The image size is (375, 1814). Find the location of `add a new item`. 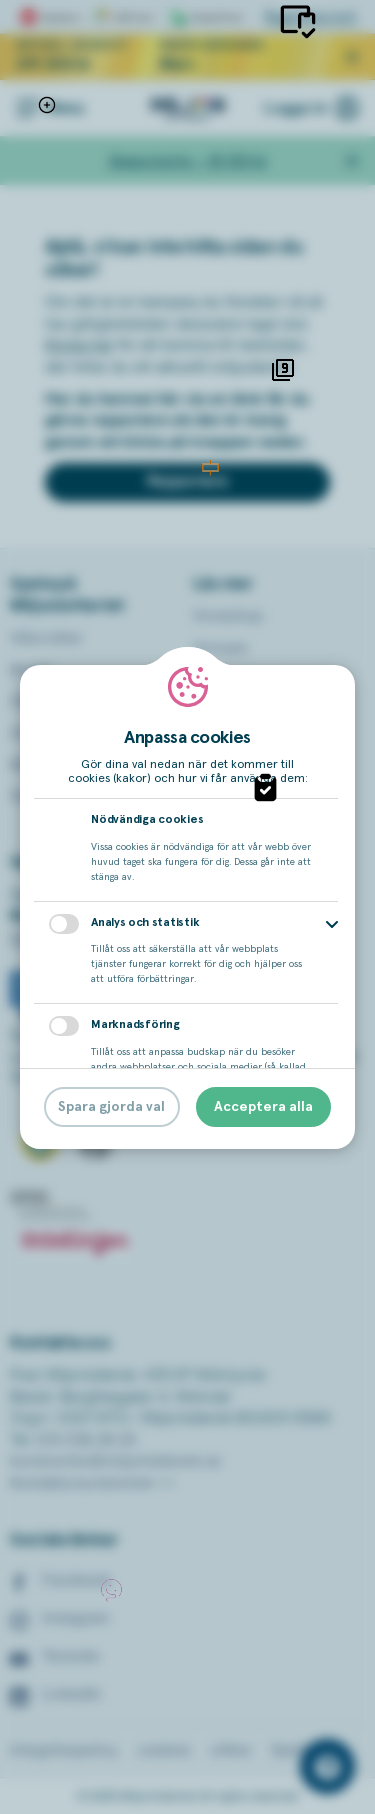

add a new item is located at coordinates (47, 105).